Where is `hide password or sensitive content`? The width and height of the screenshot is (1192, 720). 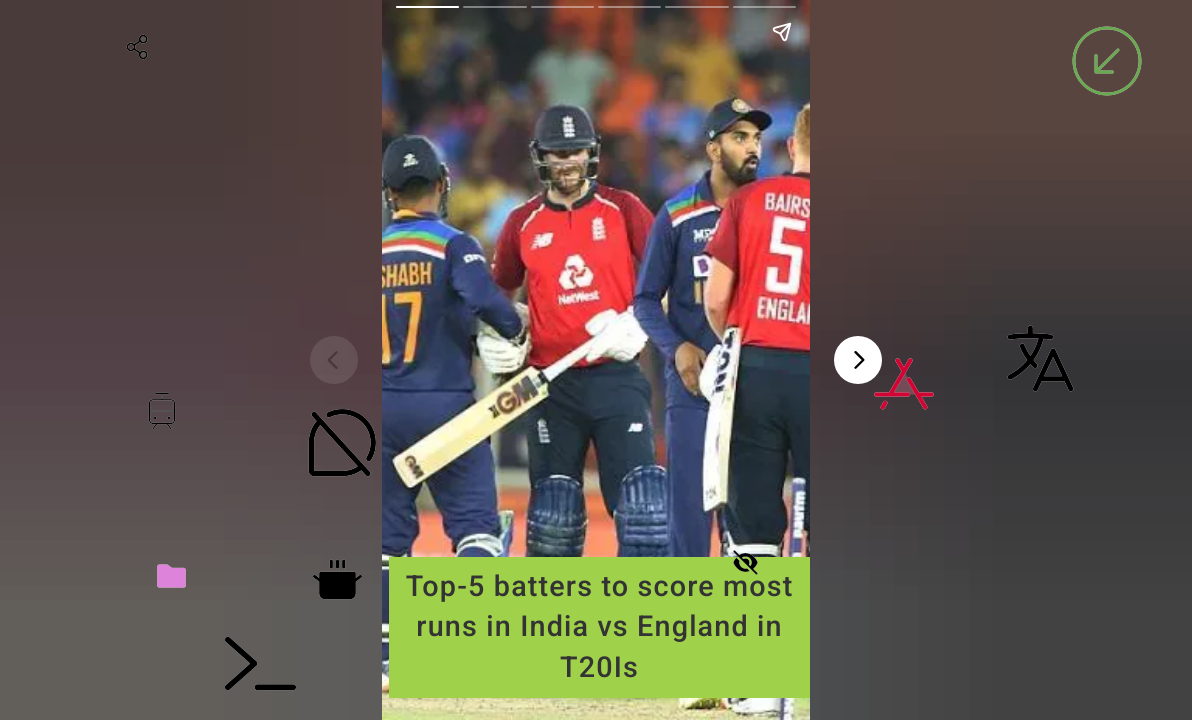
hide password or sensitive content is located at coordinates (745, 562).